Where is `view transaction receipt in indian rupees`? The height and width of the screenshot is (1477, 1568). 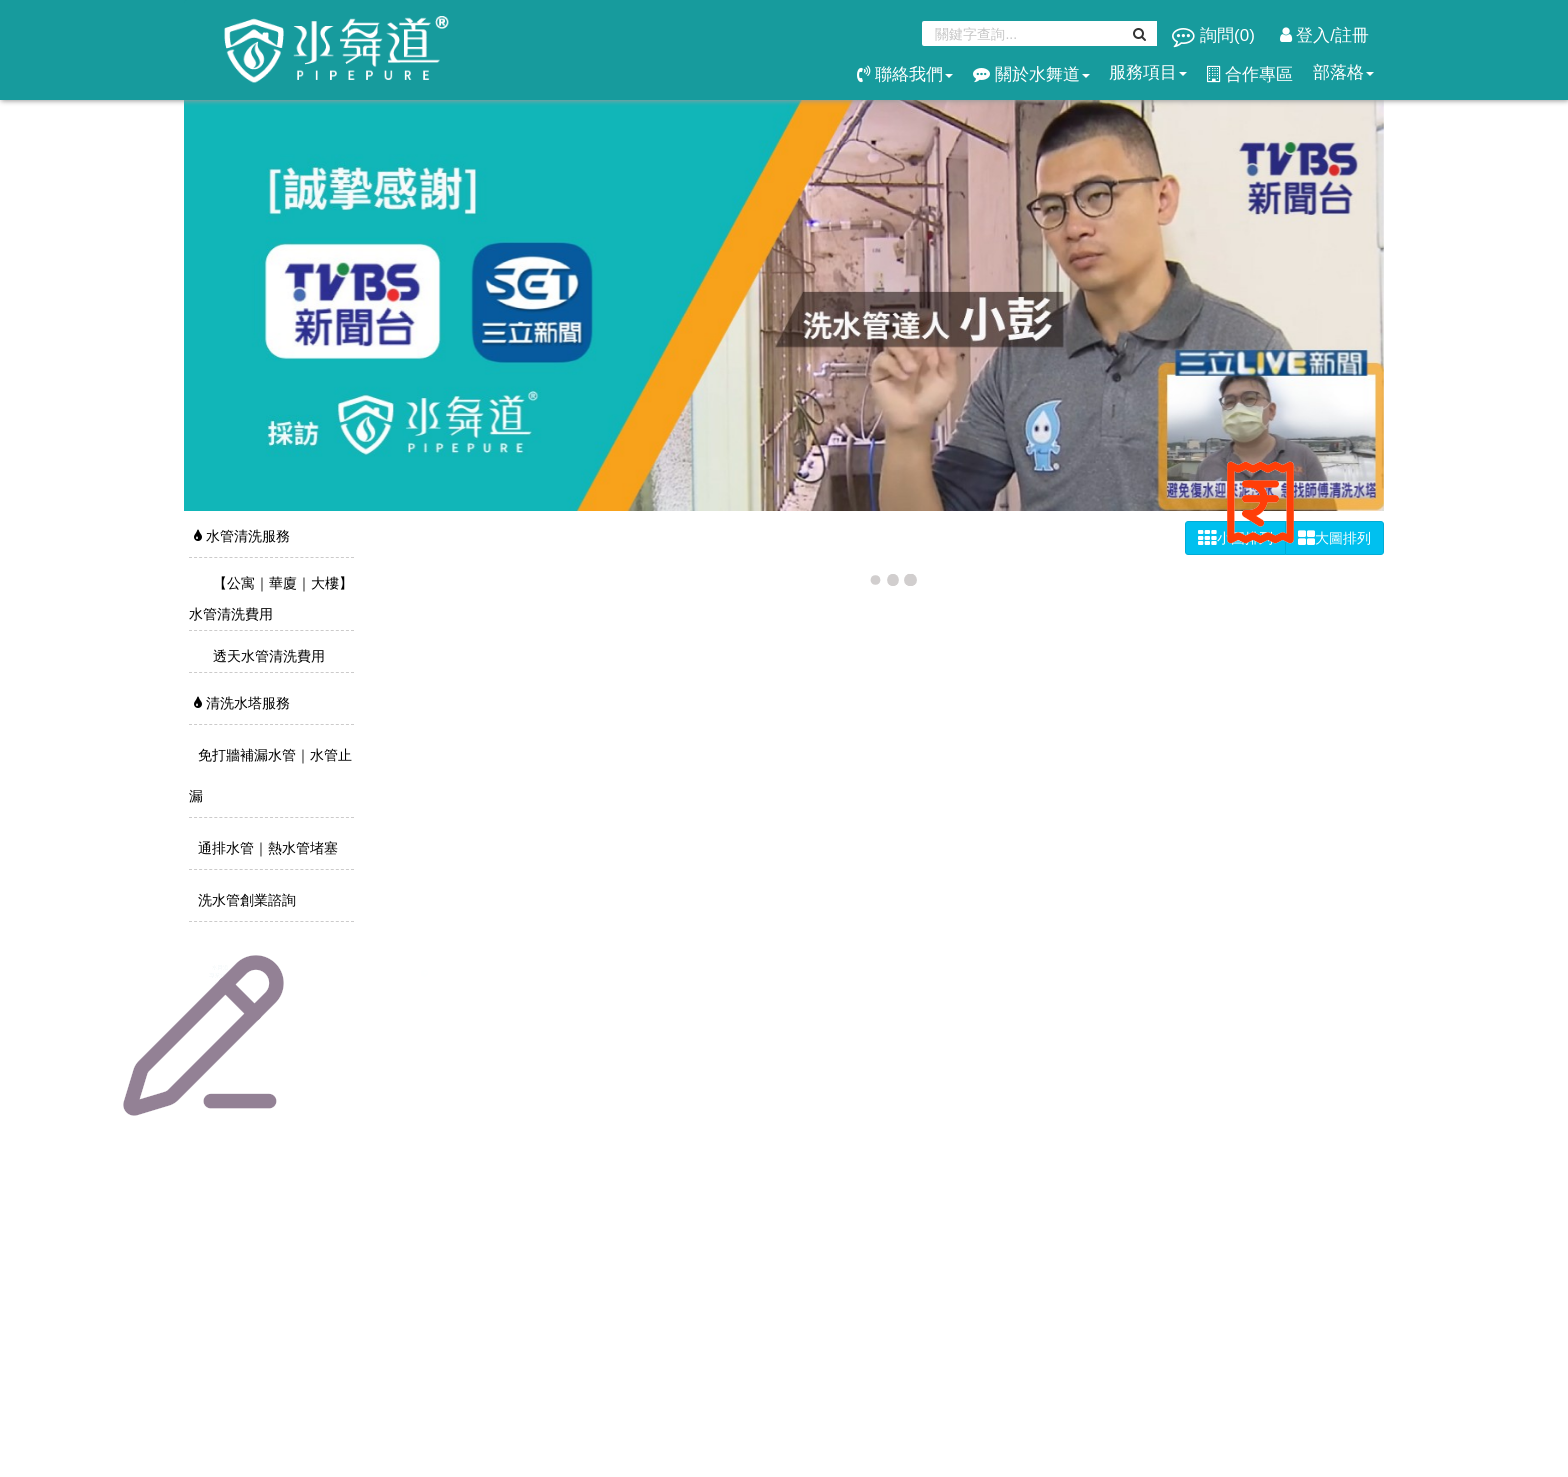
view transaction receipt in indian rupees is located at coordinates (1260, 502).